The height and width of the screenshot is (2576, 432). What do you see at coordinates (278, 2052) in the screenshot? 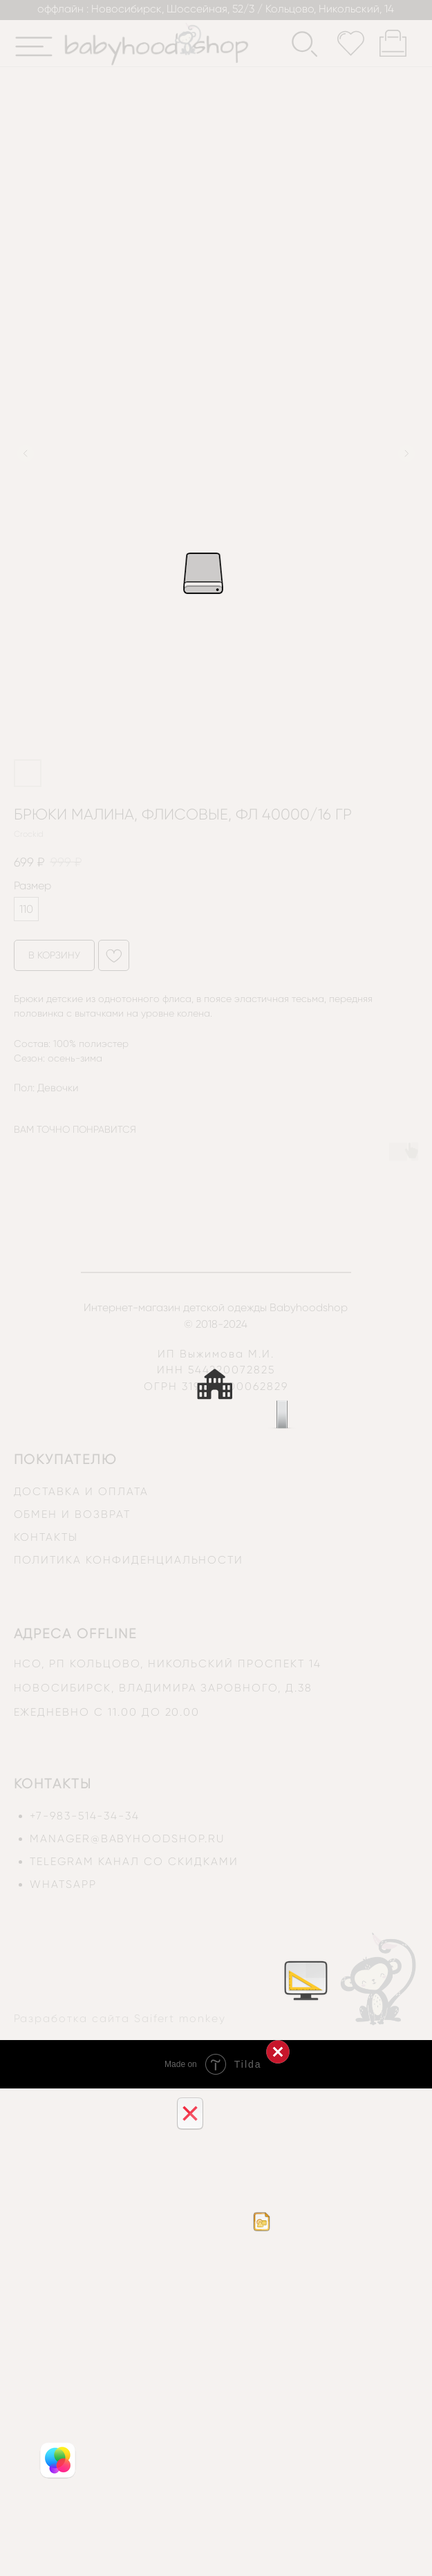
I see `cancel the current action or operation` at bounding box center [278, 2052].